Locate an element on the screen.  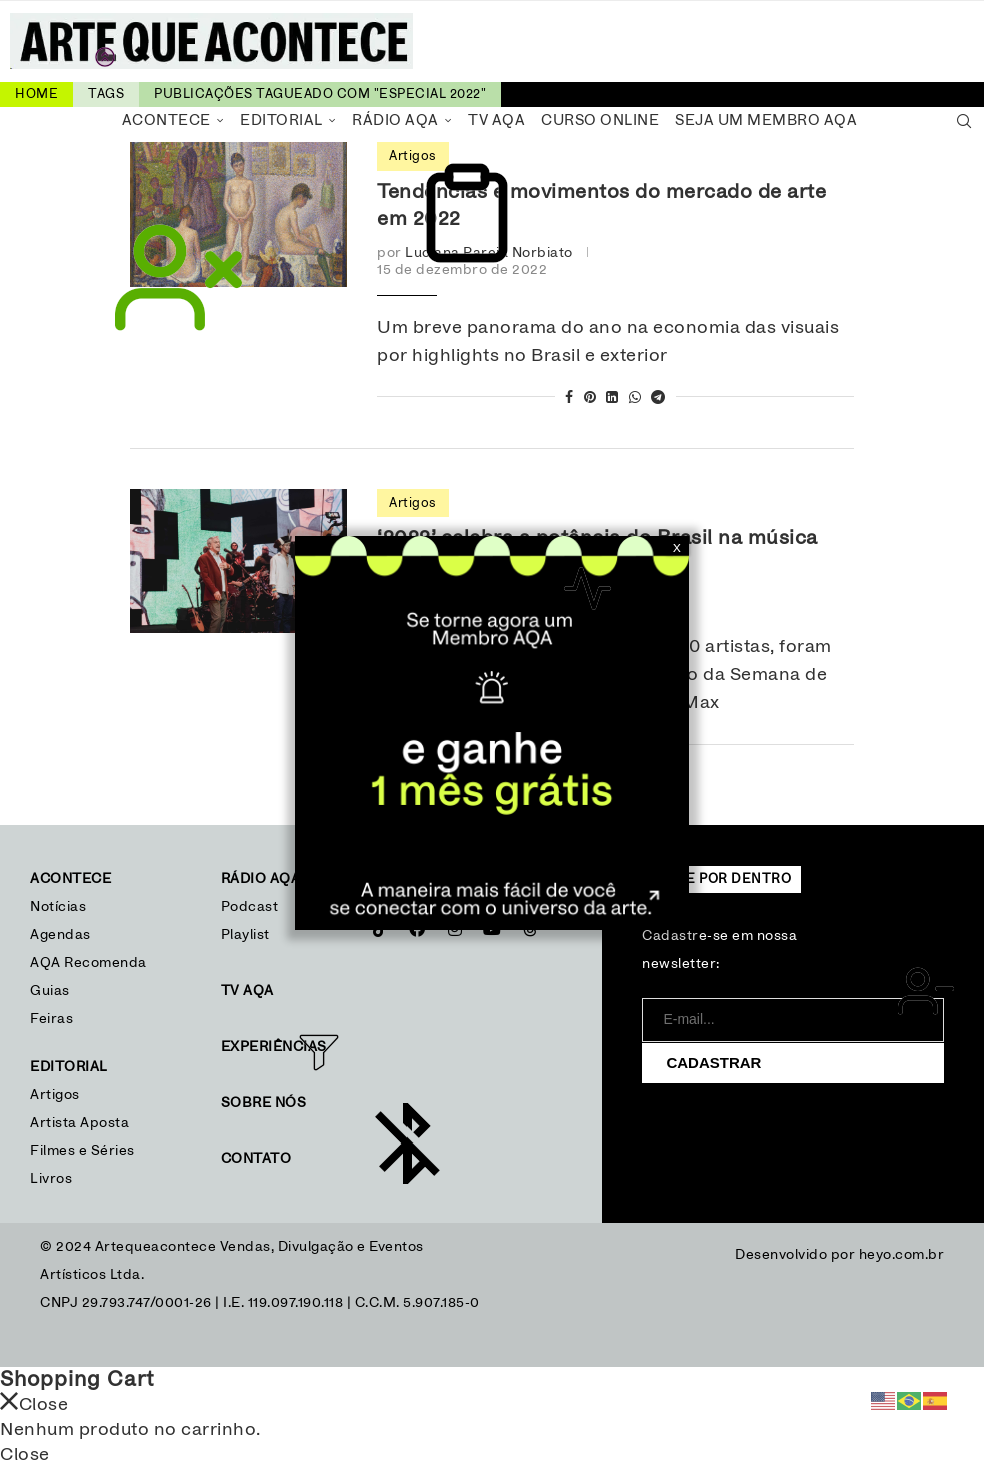
bluetooth is currently disabled is located at coordinates (407, 1143).